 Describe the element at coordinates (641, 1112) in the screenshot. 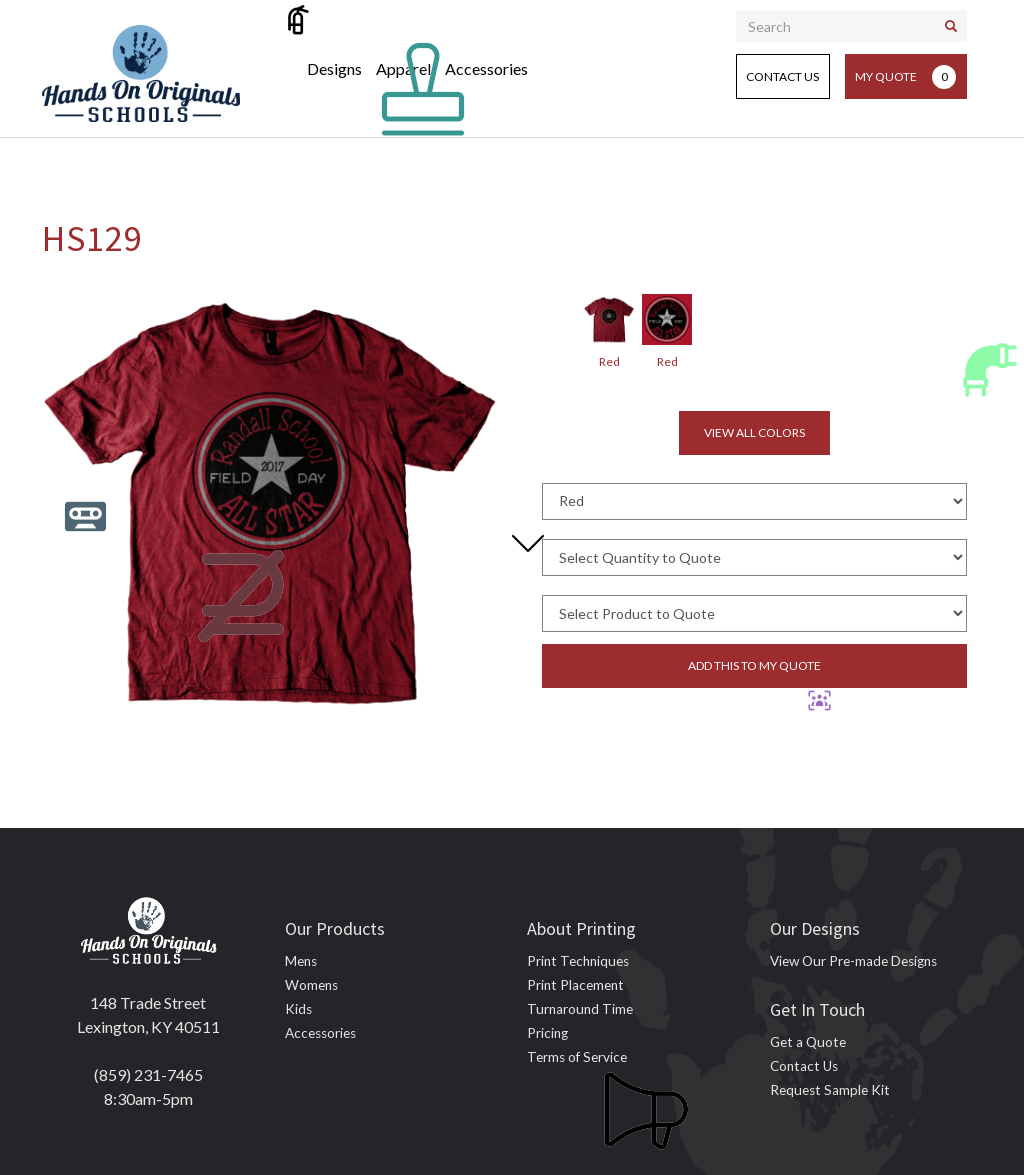

I see `make an announcement or broadcast` at that location.